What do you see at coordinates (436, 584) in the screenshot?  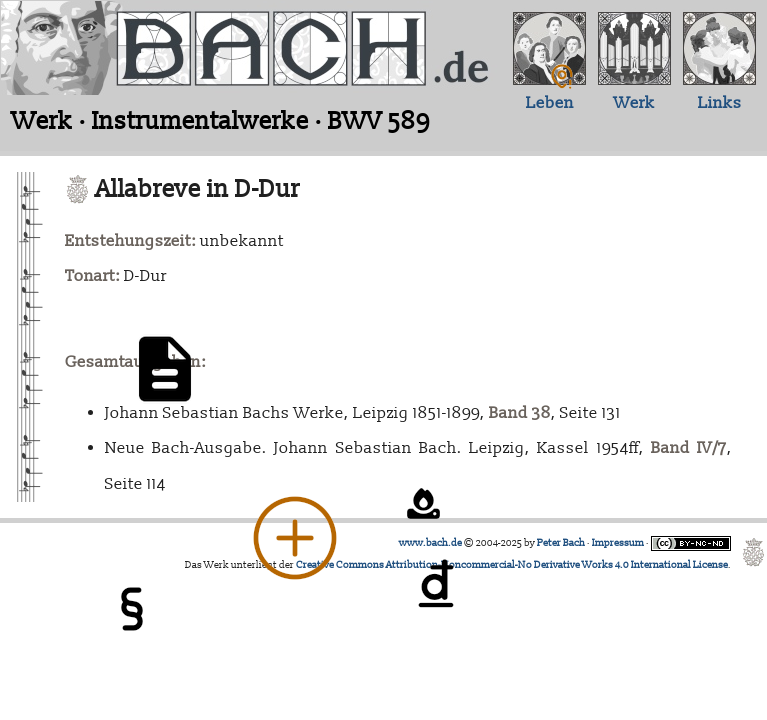 I see `indicates Vietnamese dong currency` at bounding box center [436, 584].